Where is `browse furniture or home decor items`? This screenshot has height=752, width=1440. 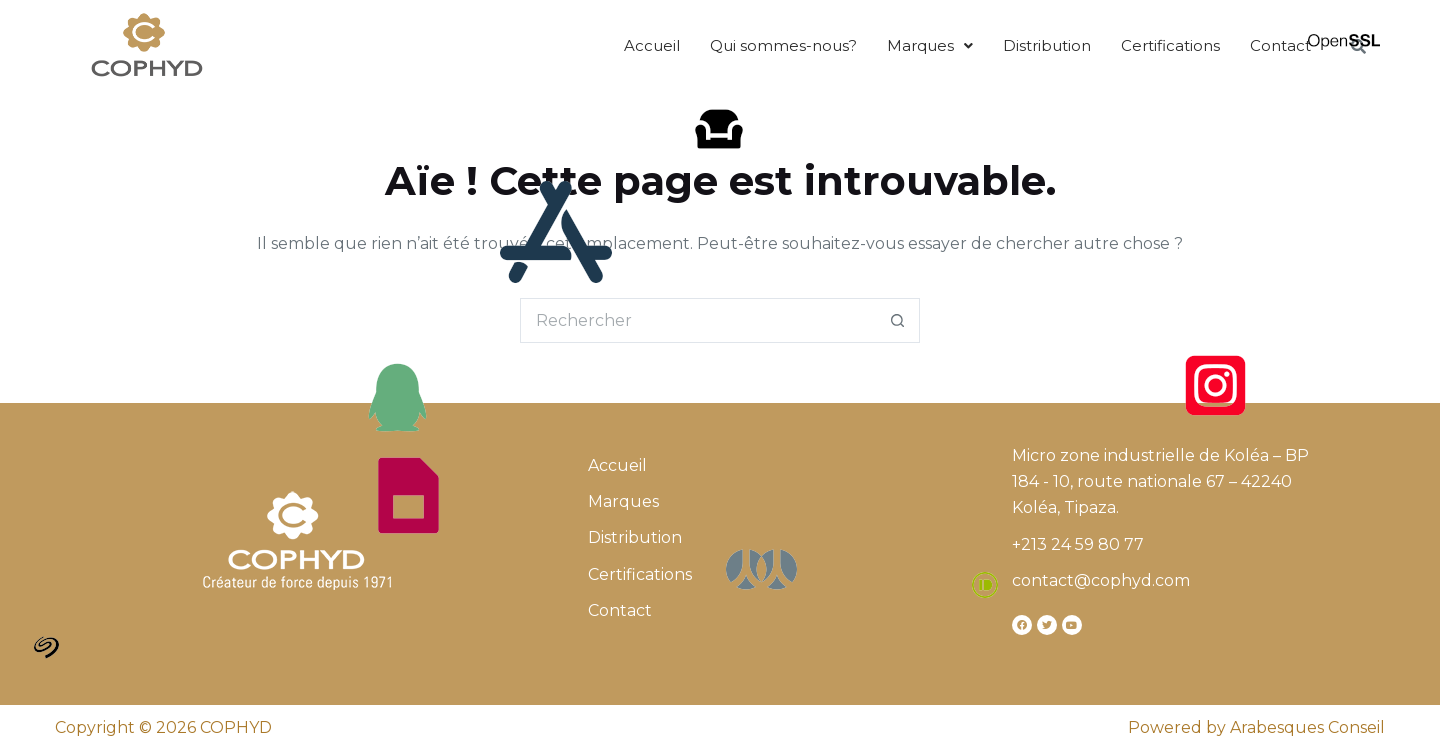
browse furniture or home decor items is located at coordinates (719, 129).